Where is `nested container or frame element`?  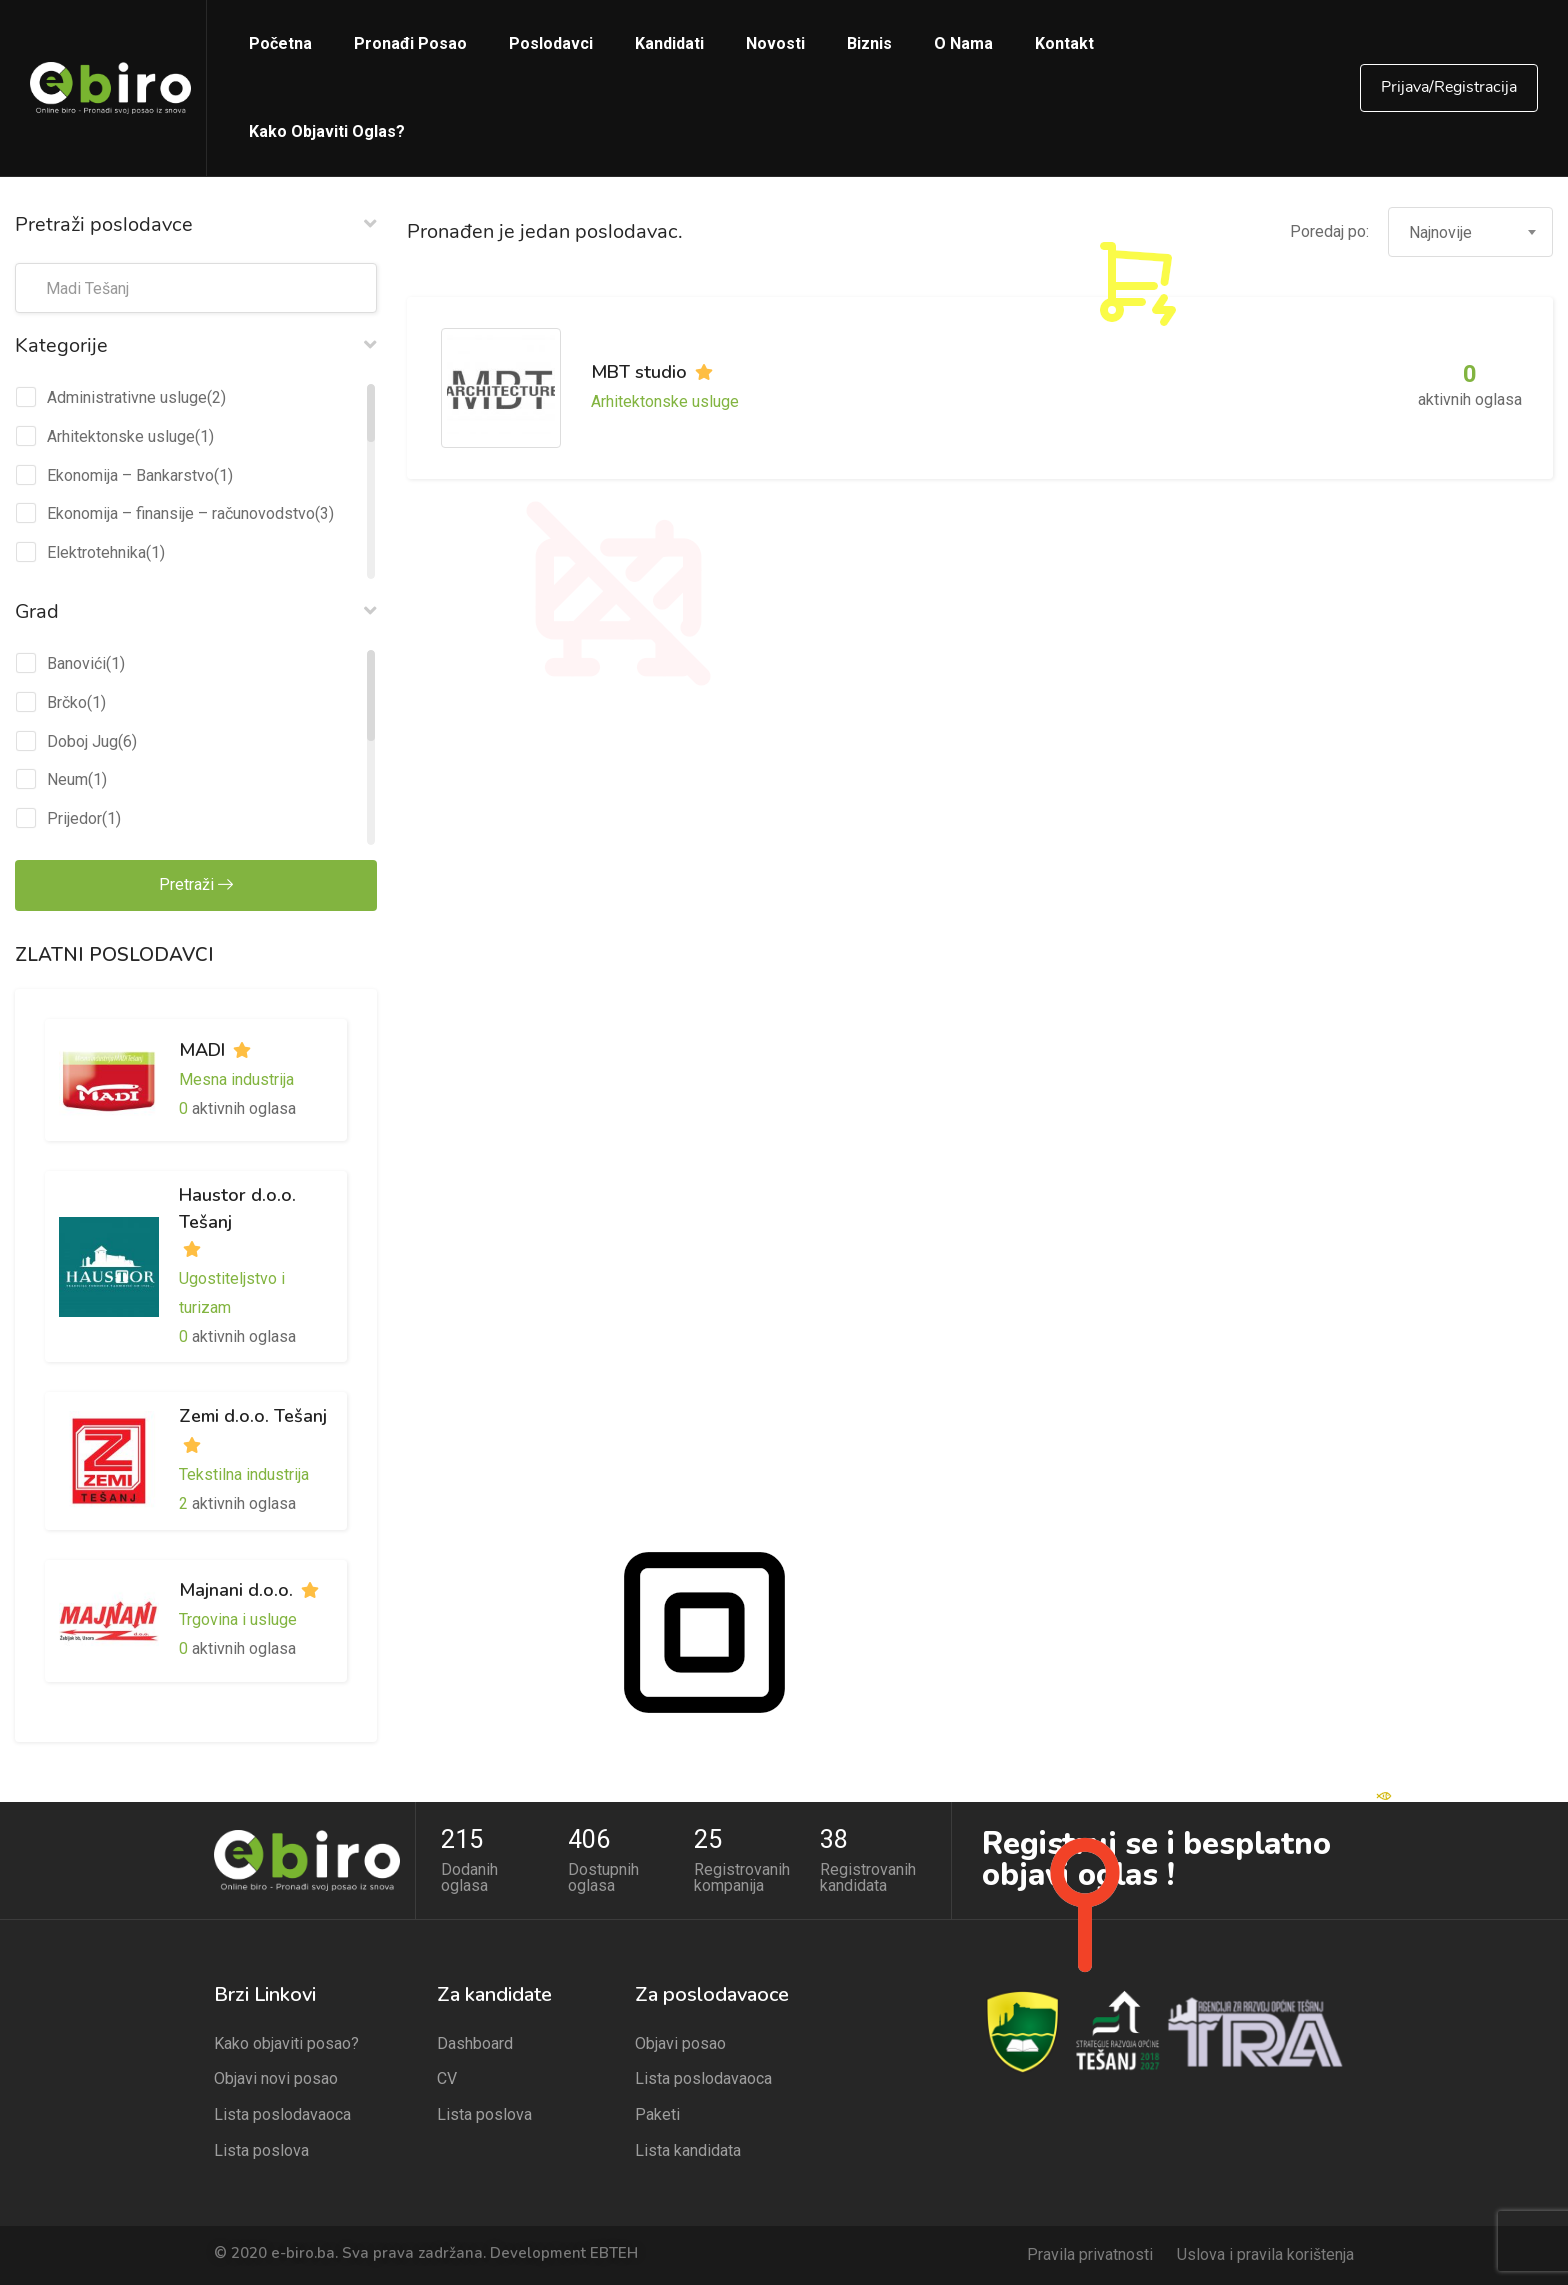
nested container or frame element is located at coordinates (704, 1632).